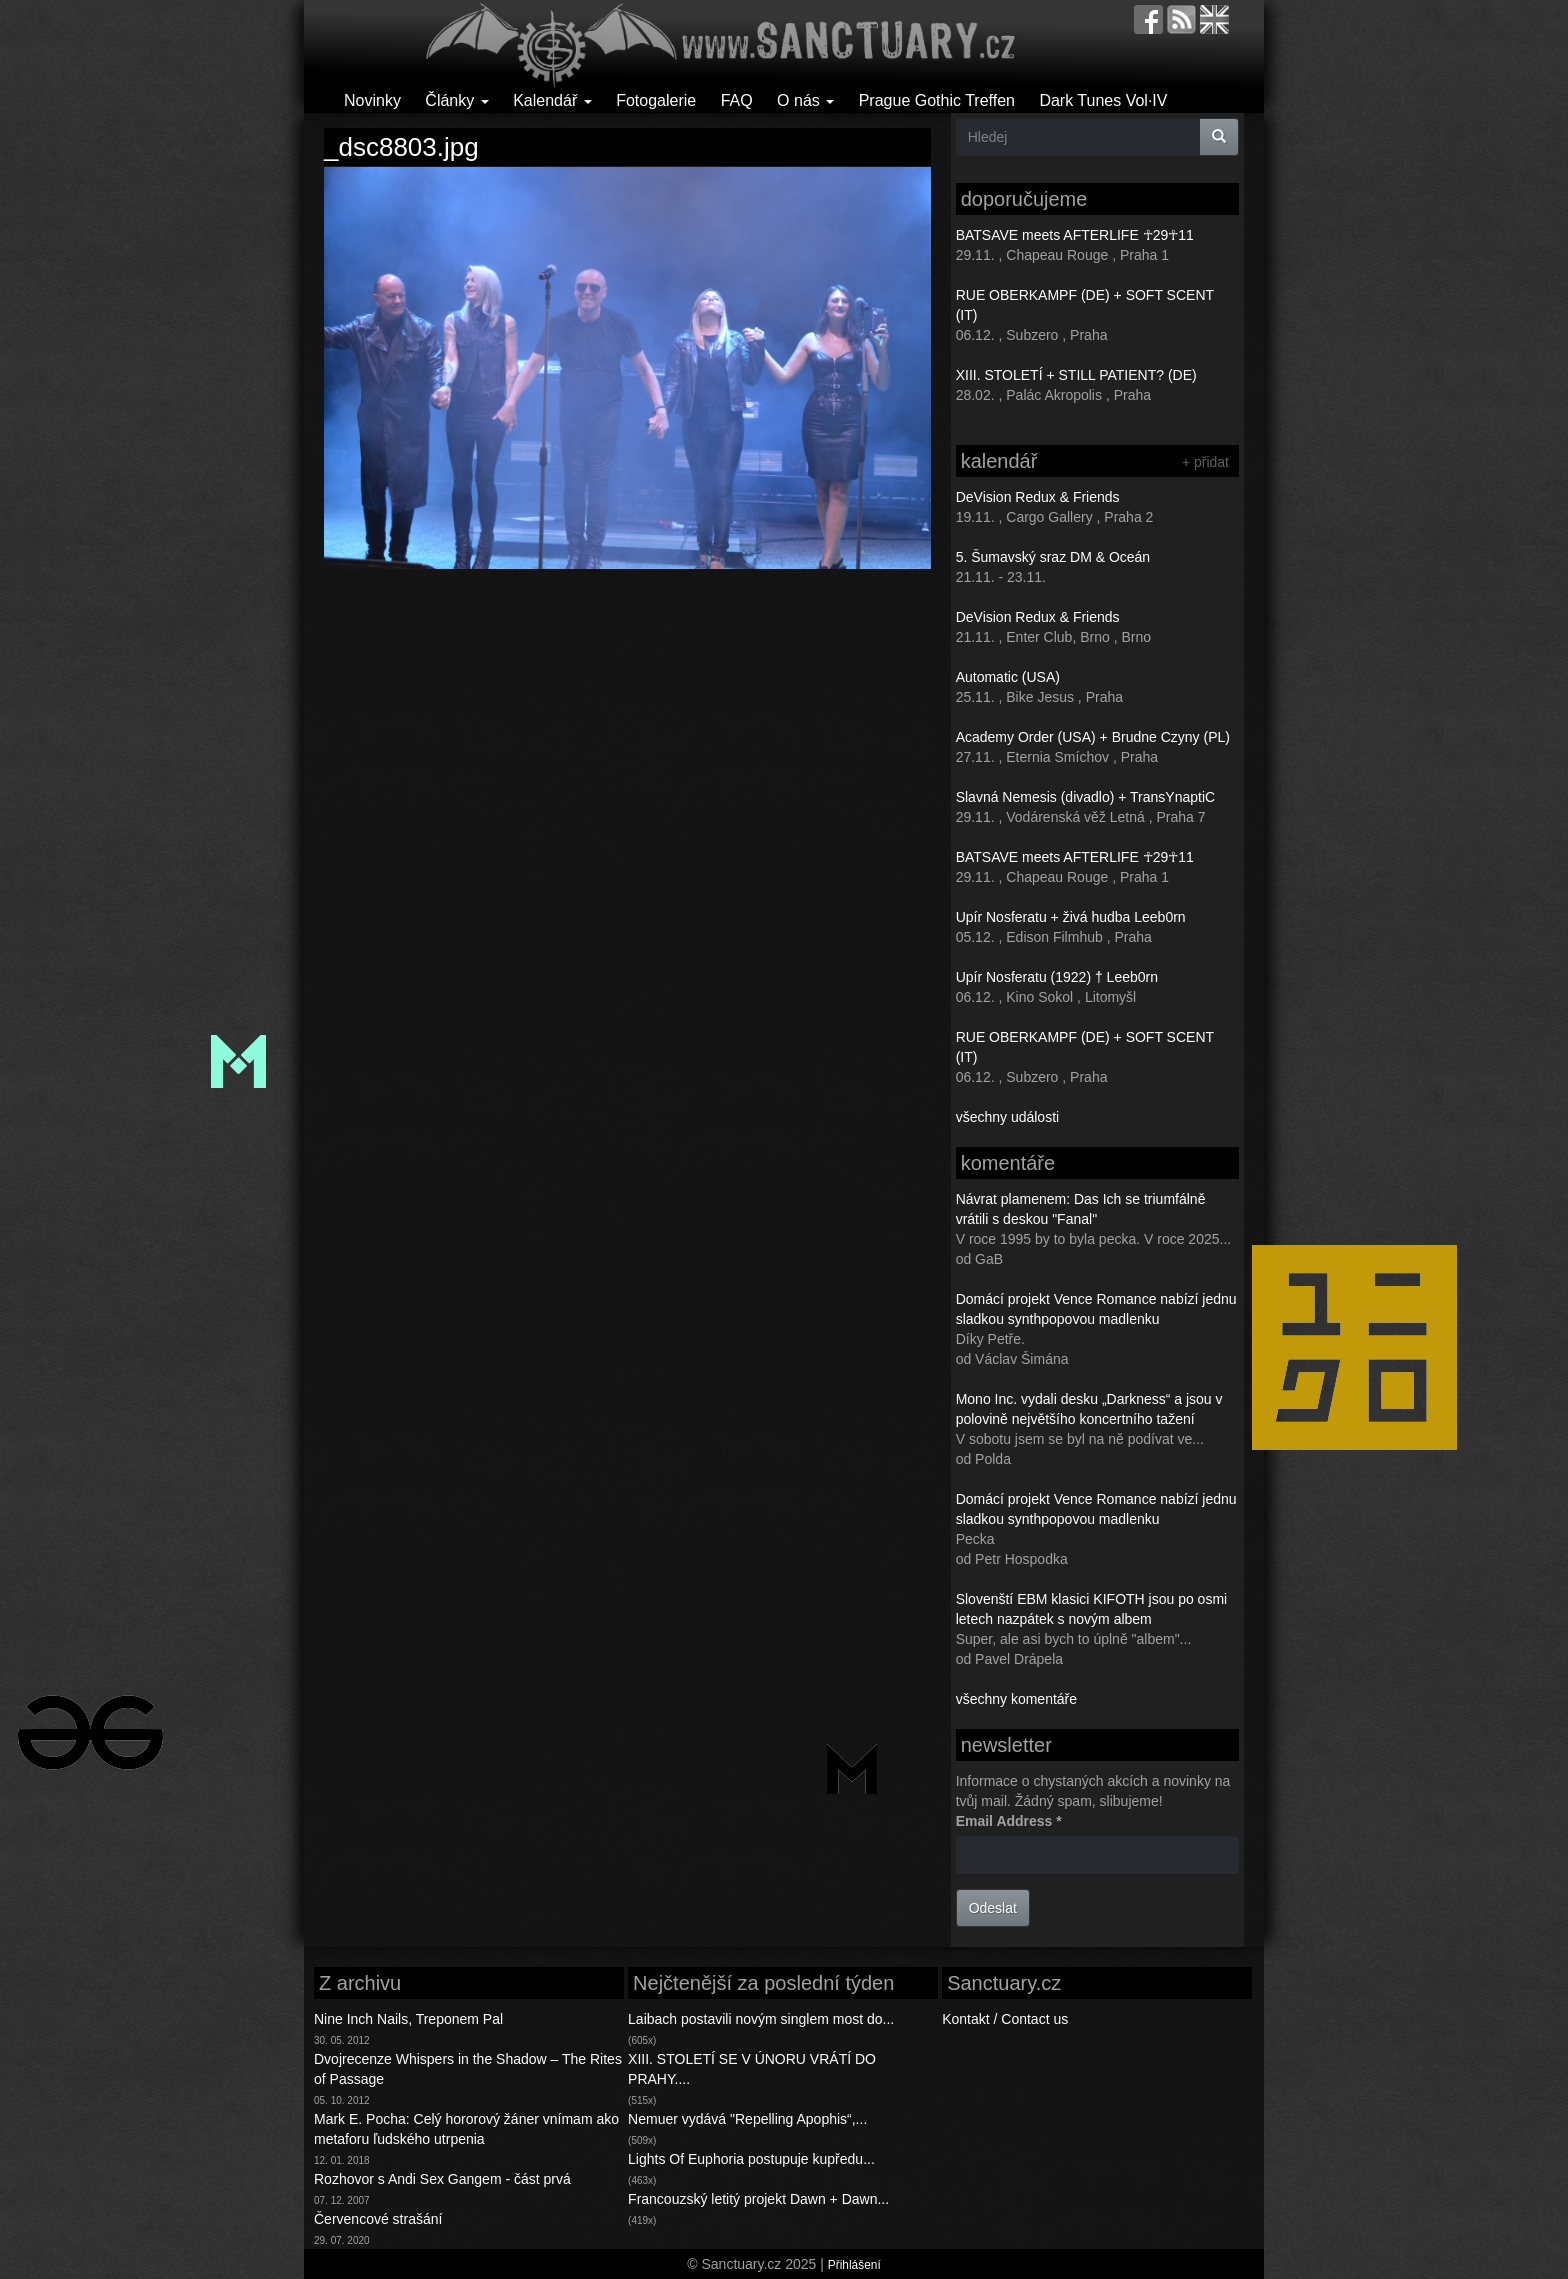 The height and width of the screenshot is (2279, 1568). What do you see at coordinates (238, 1061) in the screenshot?
I see `open the AnkerMake 3D printer app` at bounding box center [238, 1061].